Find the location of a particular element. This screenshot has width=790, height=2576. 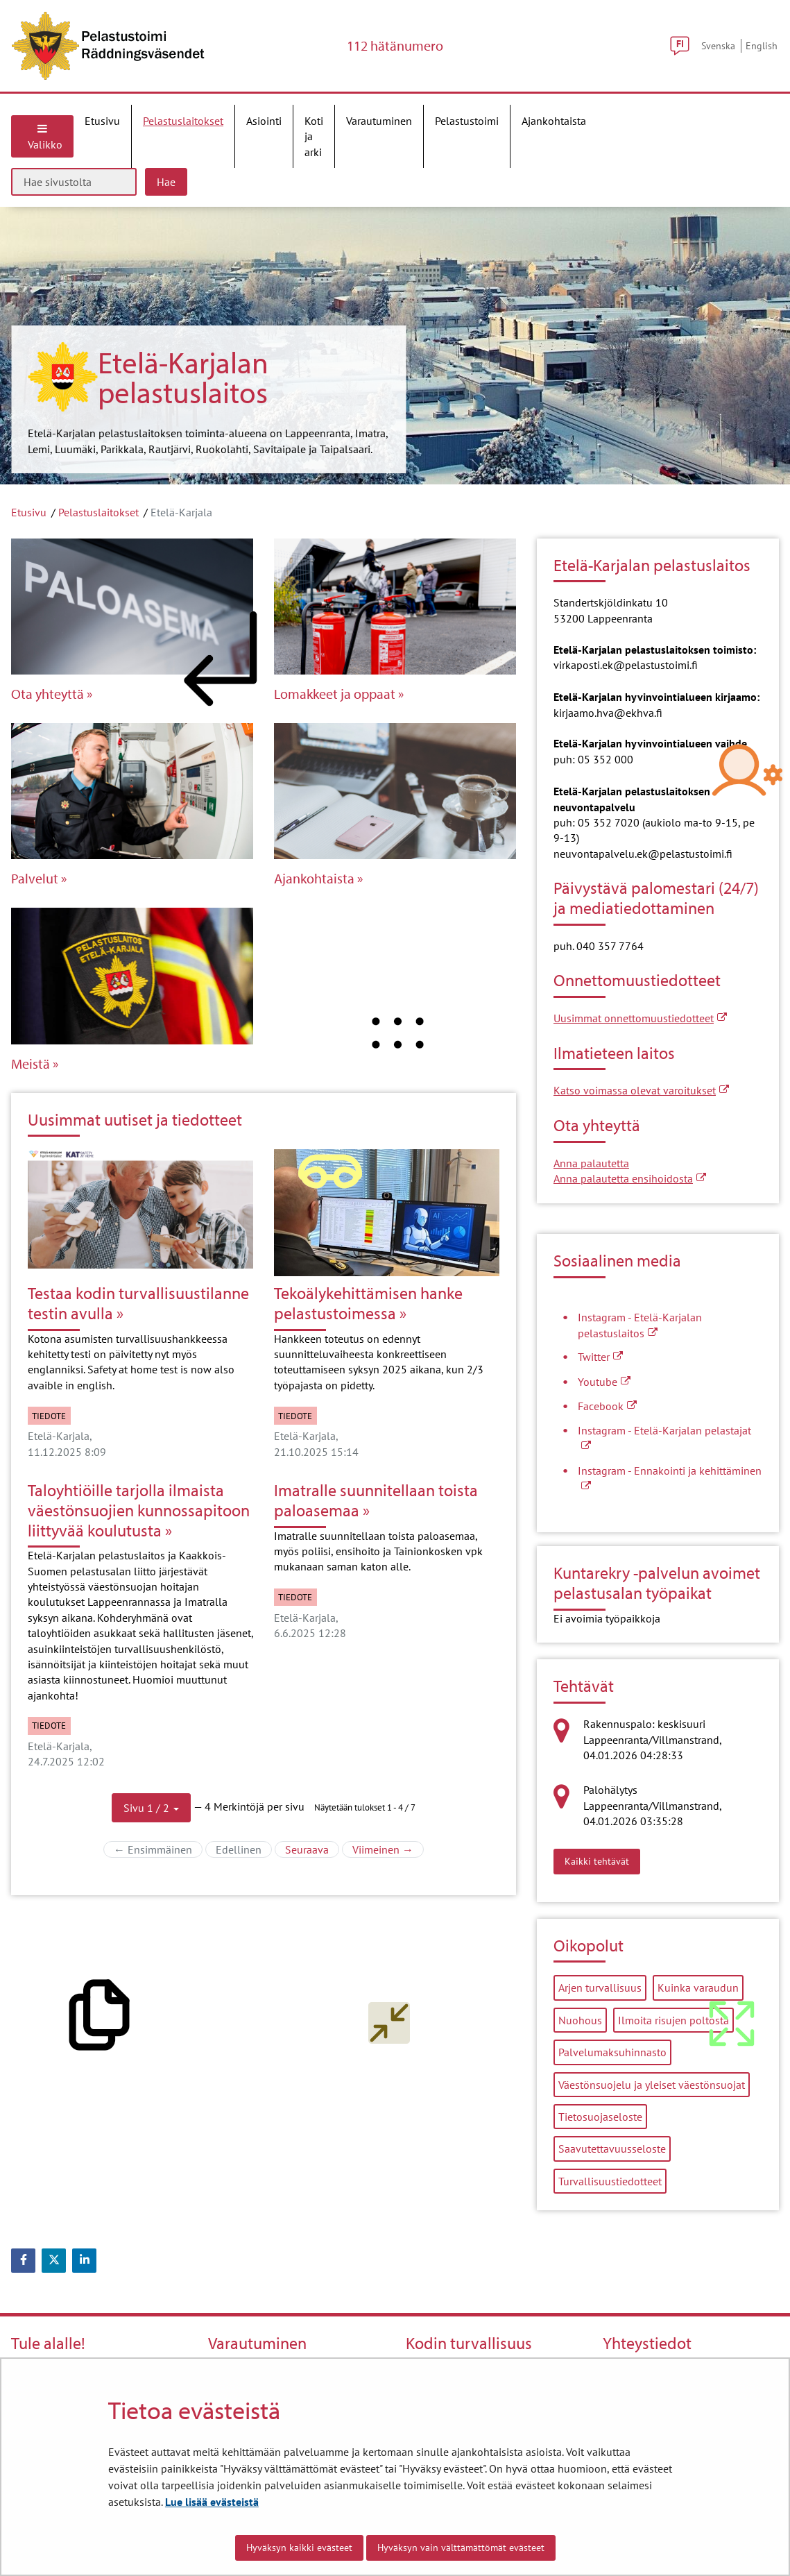

drag to reorder or rearrange items is located at coordinates (397, 1033).